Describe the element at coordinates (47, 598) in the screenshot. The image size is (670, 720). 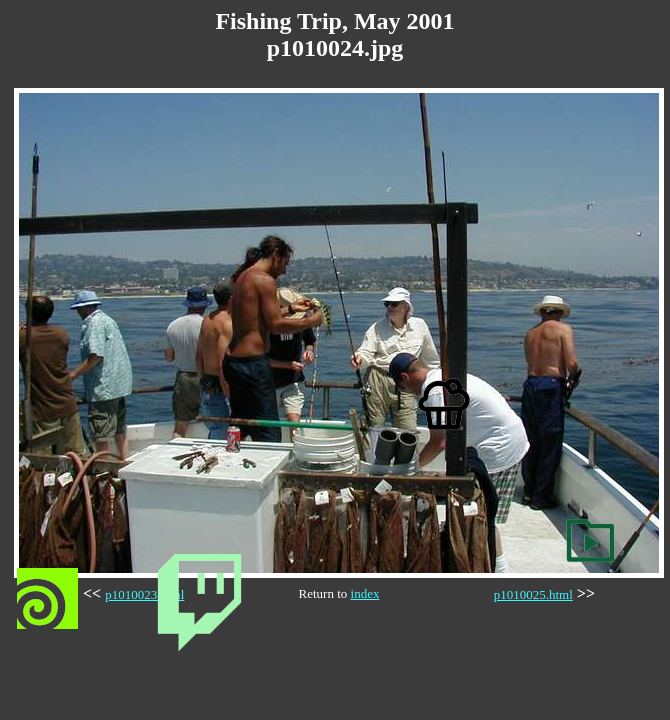
I see `open Houdini 3D animation software` at that location.